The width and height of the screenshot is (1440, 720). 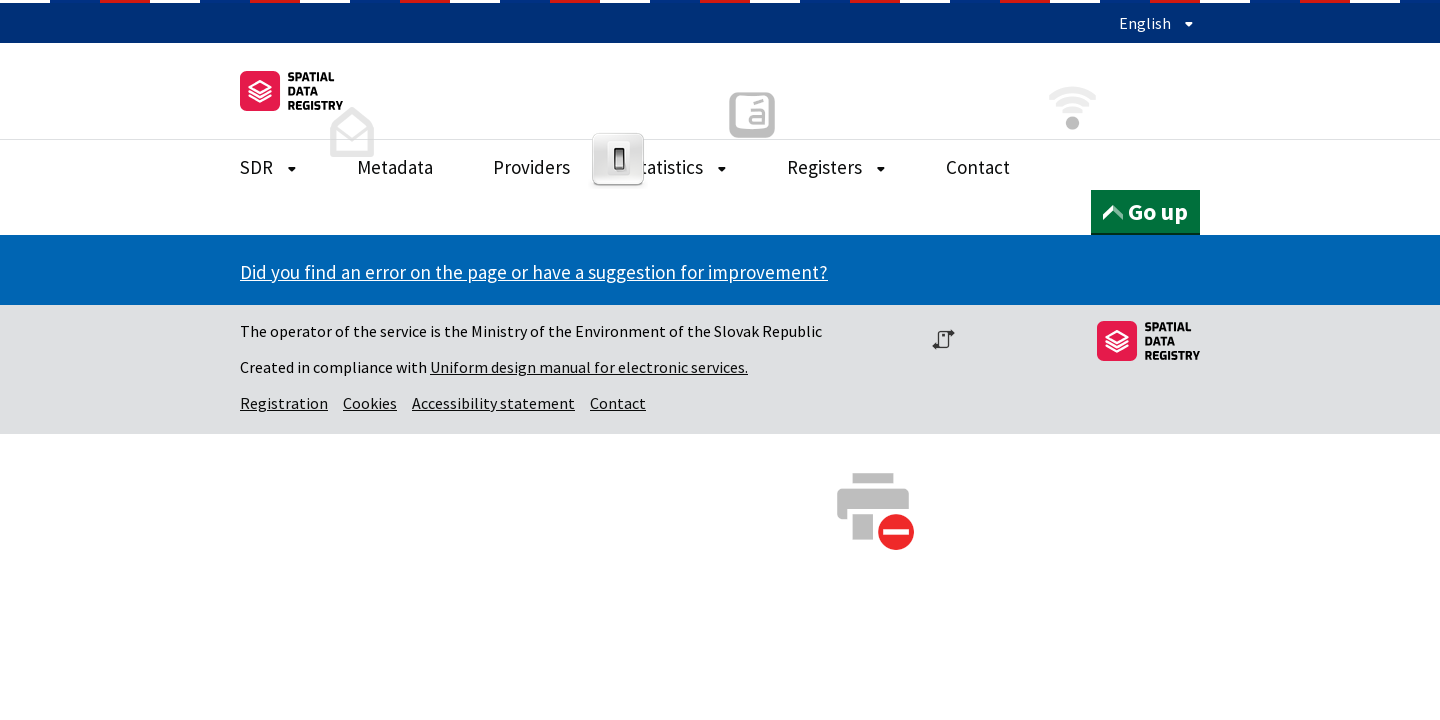 What do you see at coordinates (943, 339) in the screenshot?
I see `configure network proxy settings` at bounding box center [943, 339].